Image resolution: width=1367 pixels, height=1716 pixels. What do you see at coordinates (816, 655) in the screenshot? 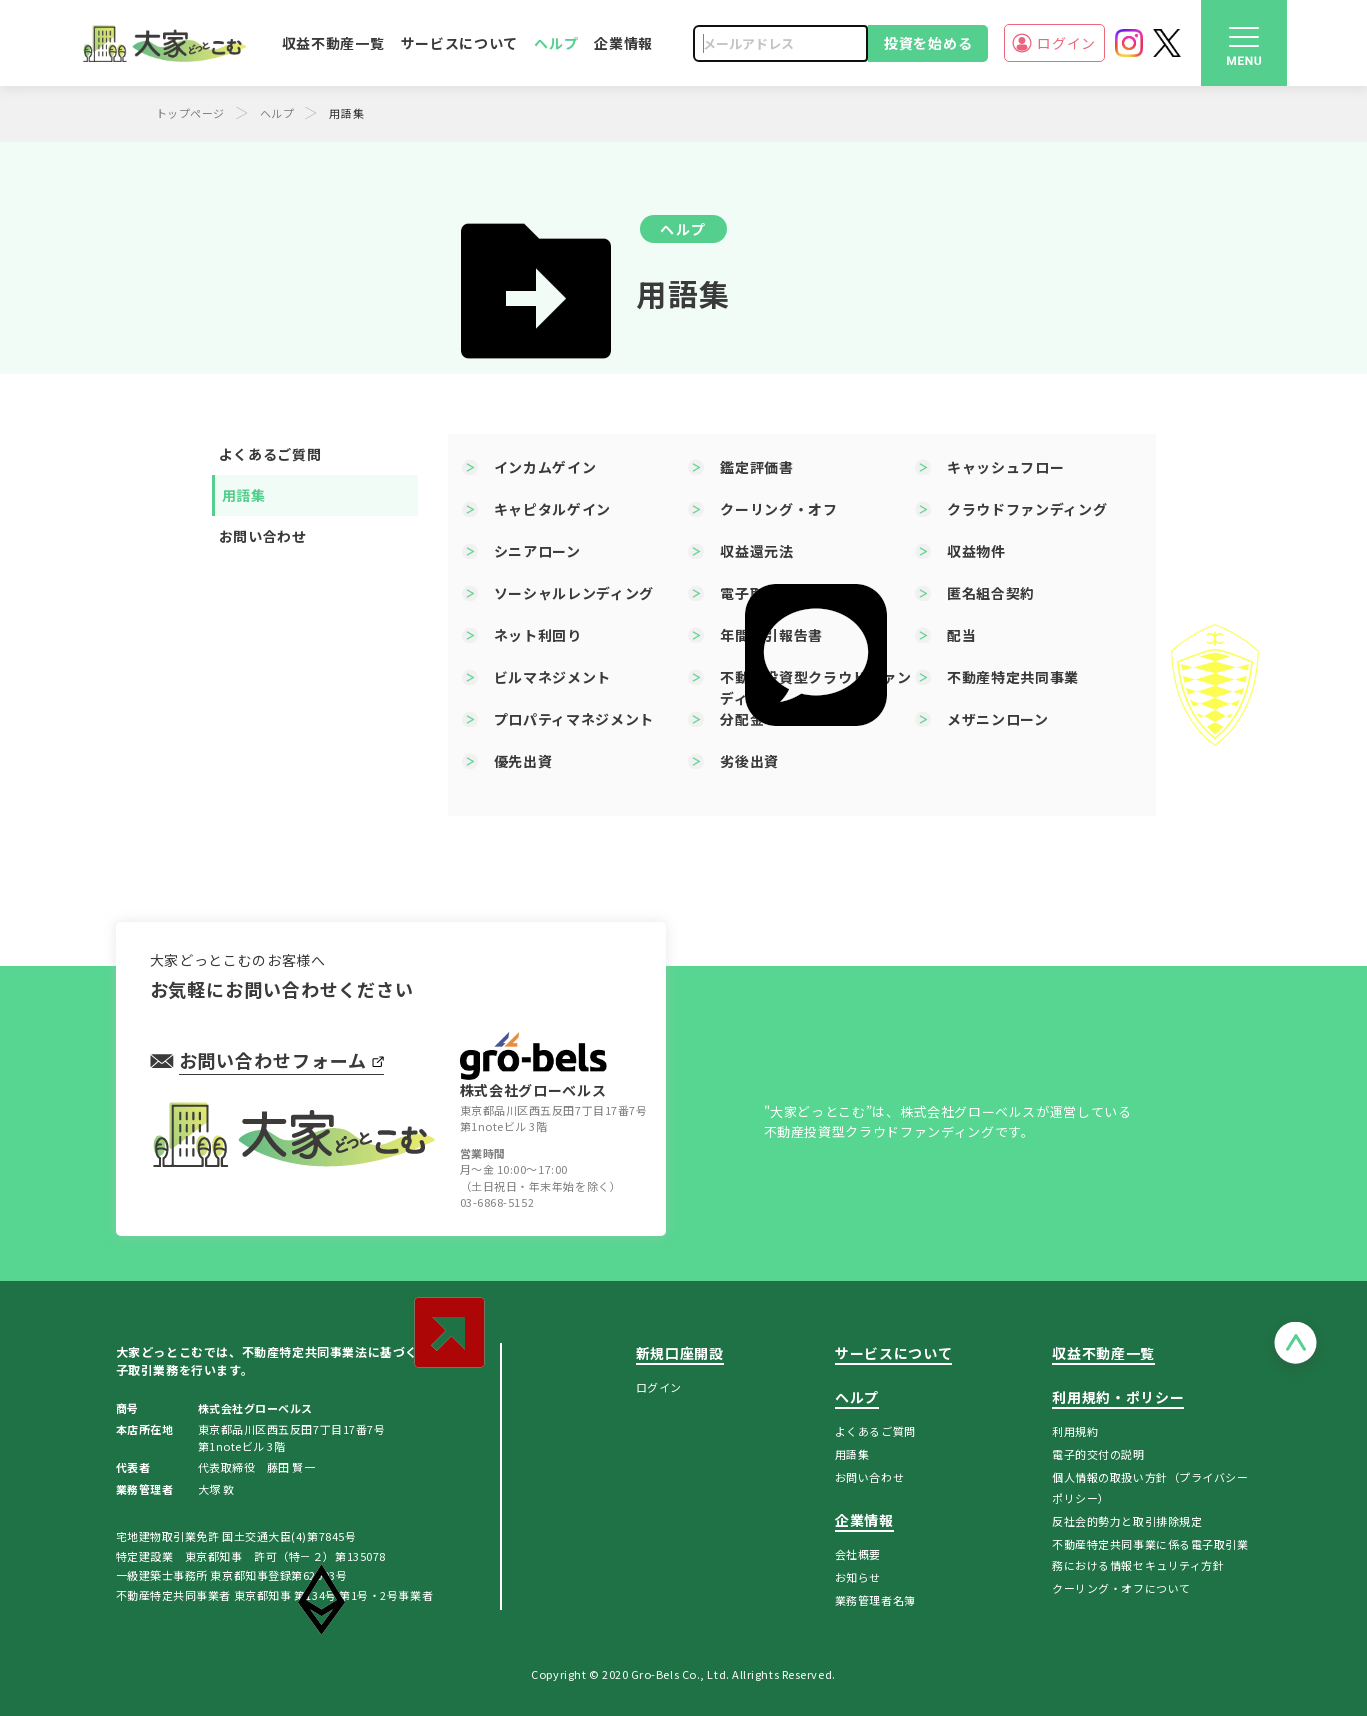
I see `open iMessage app` at bounding box center [816, 655].